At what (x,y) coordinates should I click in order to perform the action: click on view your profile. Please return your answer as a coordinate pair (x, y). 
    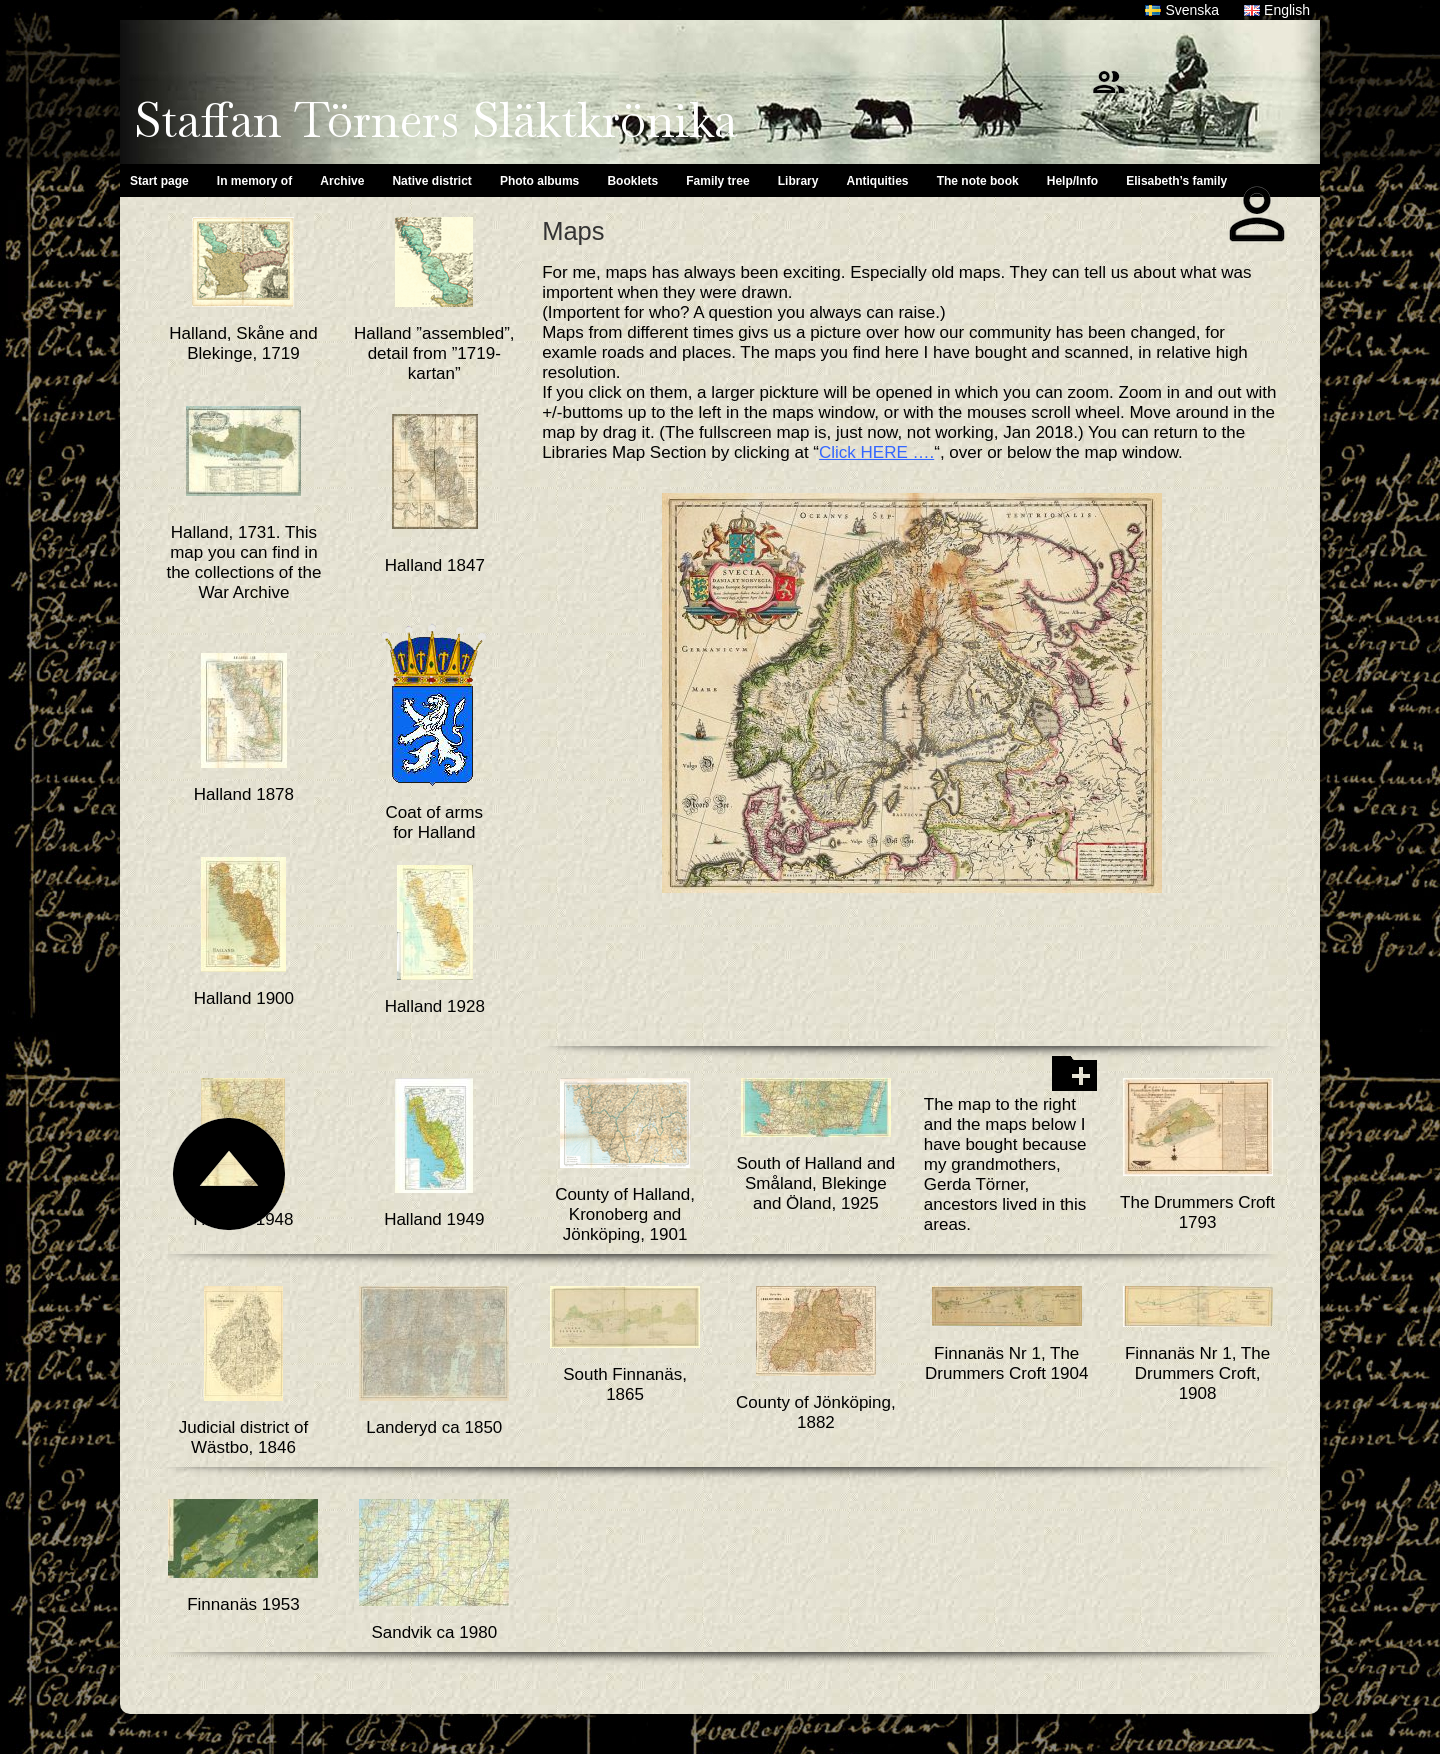
    Looking at the image, I should click on (1257, 214).